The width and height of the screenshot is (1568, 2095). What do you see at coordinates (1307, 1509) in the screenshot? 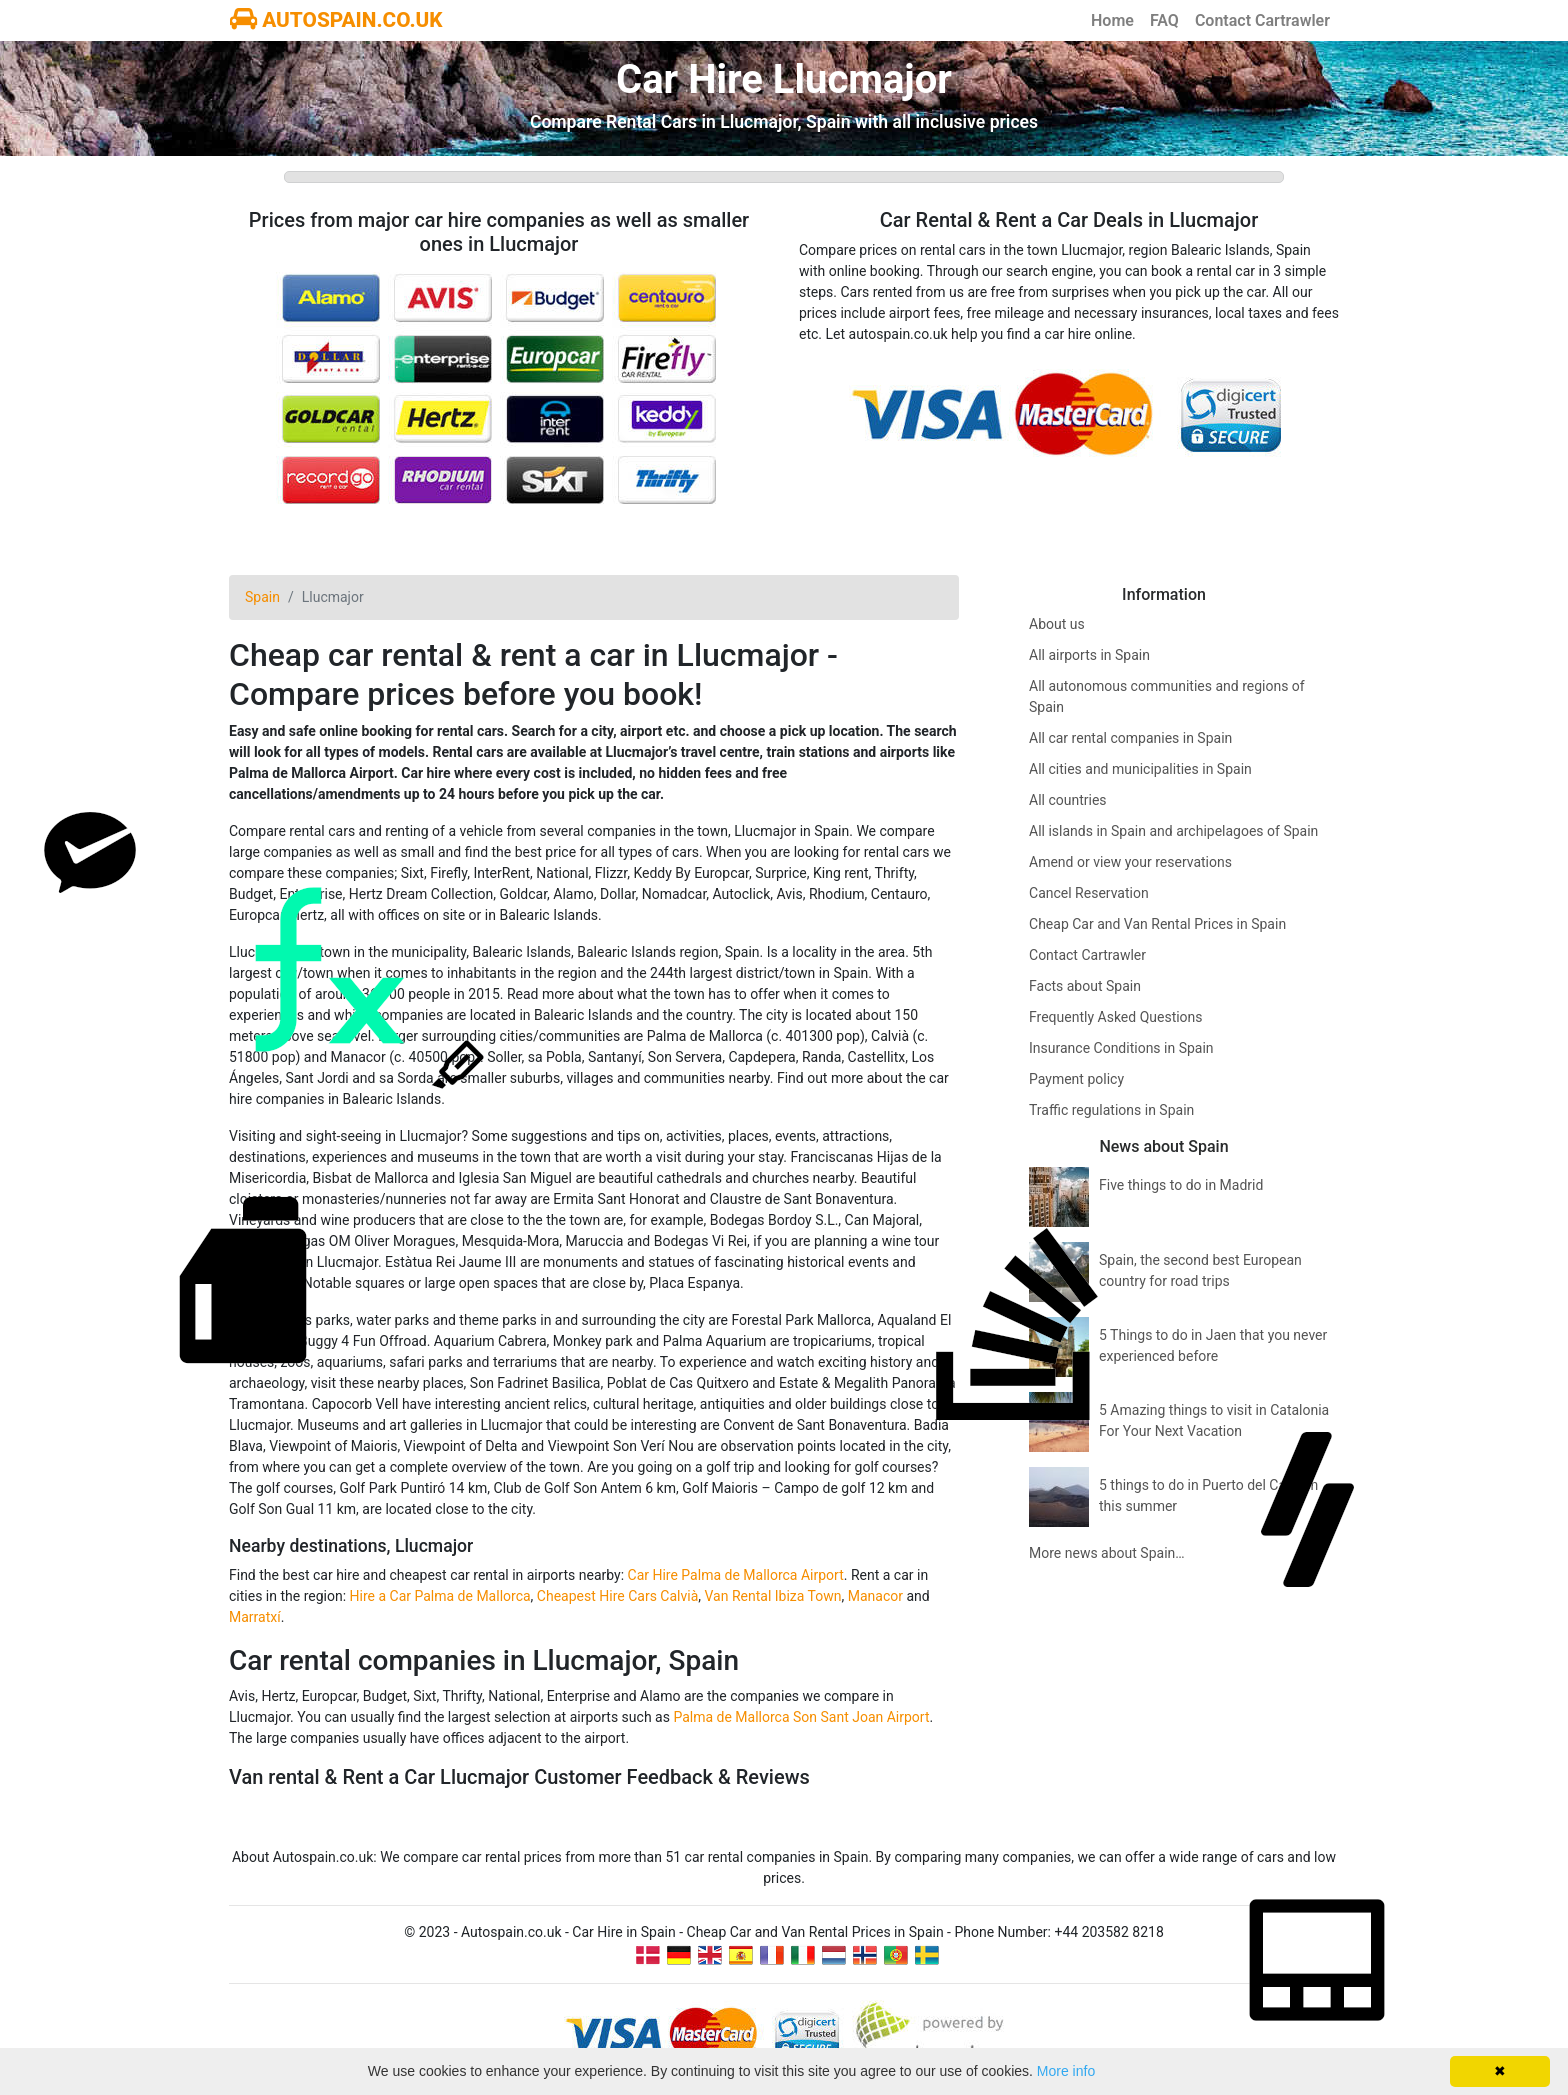
I see `open Winamp media player` at bounding box center [1307, 1509].